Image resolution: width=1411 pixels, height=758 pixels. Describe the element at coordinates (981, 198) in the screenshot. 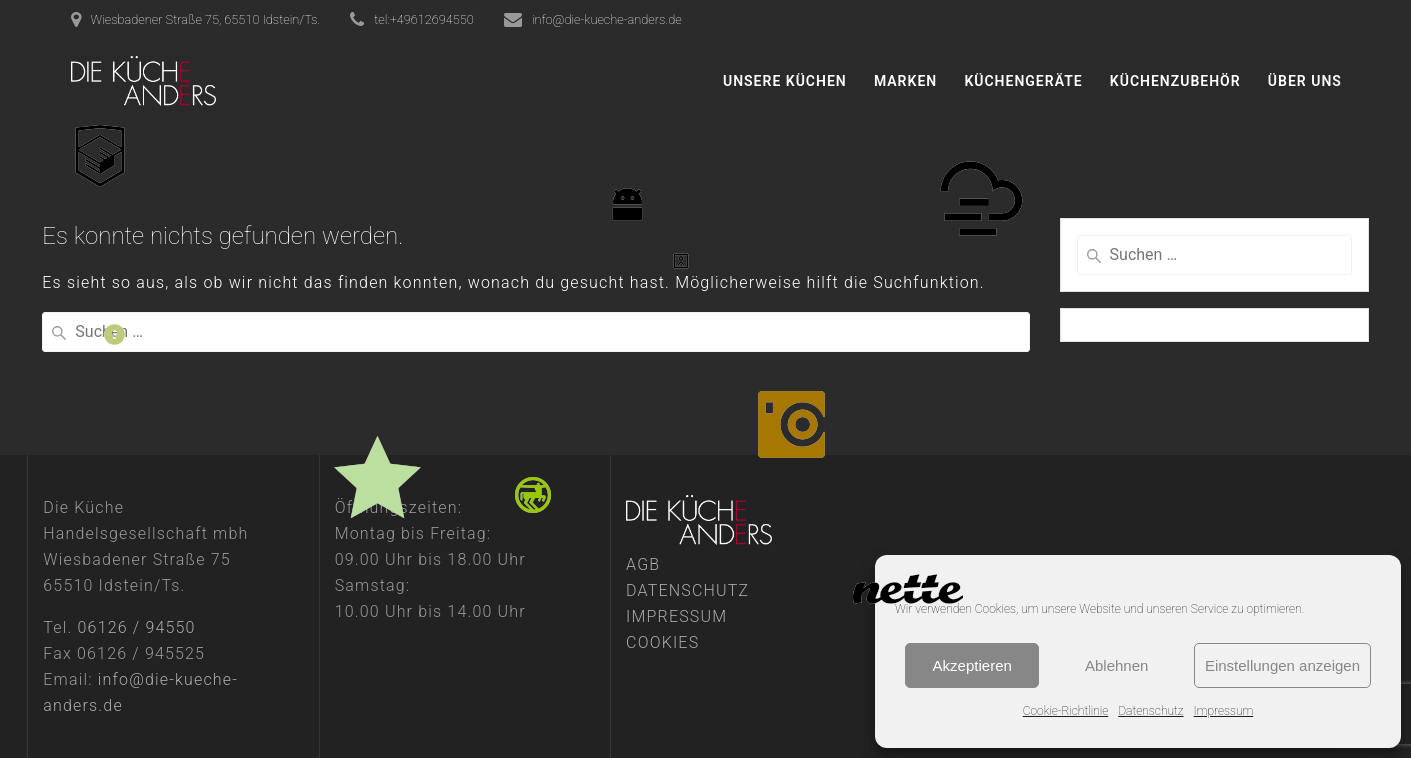

I see `view current wind conditions` at that location.